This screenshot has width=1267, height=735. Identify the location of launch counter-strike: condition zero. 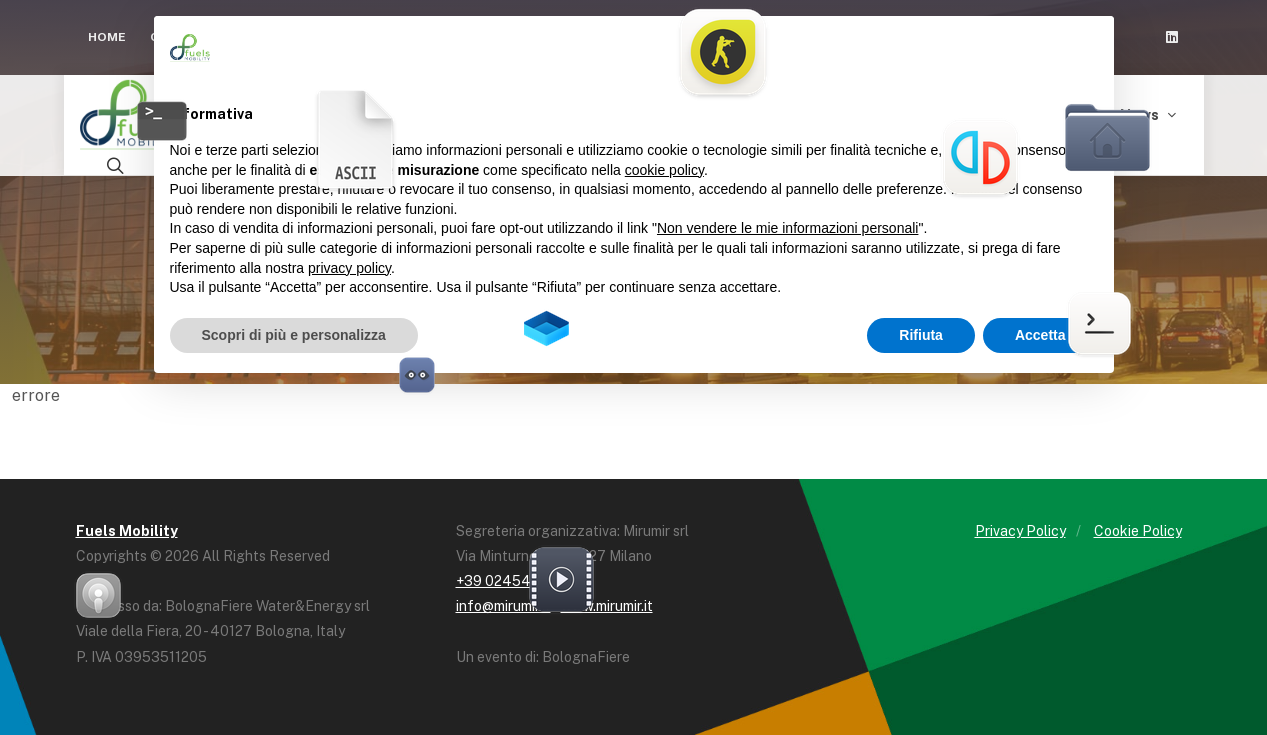
(723, 52).